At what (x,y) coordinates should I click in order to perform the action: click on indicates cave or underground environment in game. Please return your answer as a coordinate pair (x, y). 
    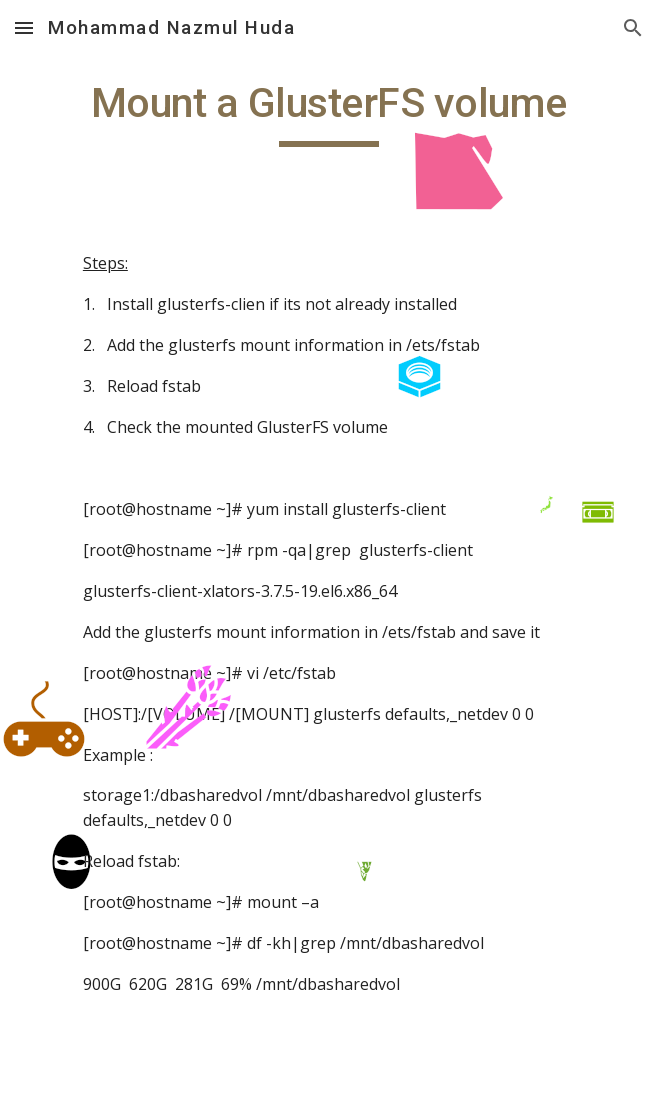
    Looking at the image, I should click on (364, 871).